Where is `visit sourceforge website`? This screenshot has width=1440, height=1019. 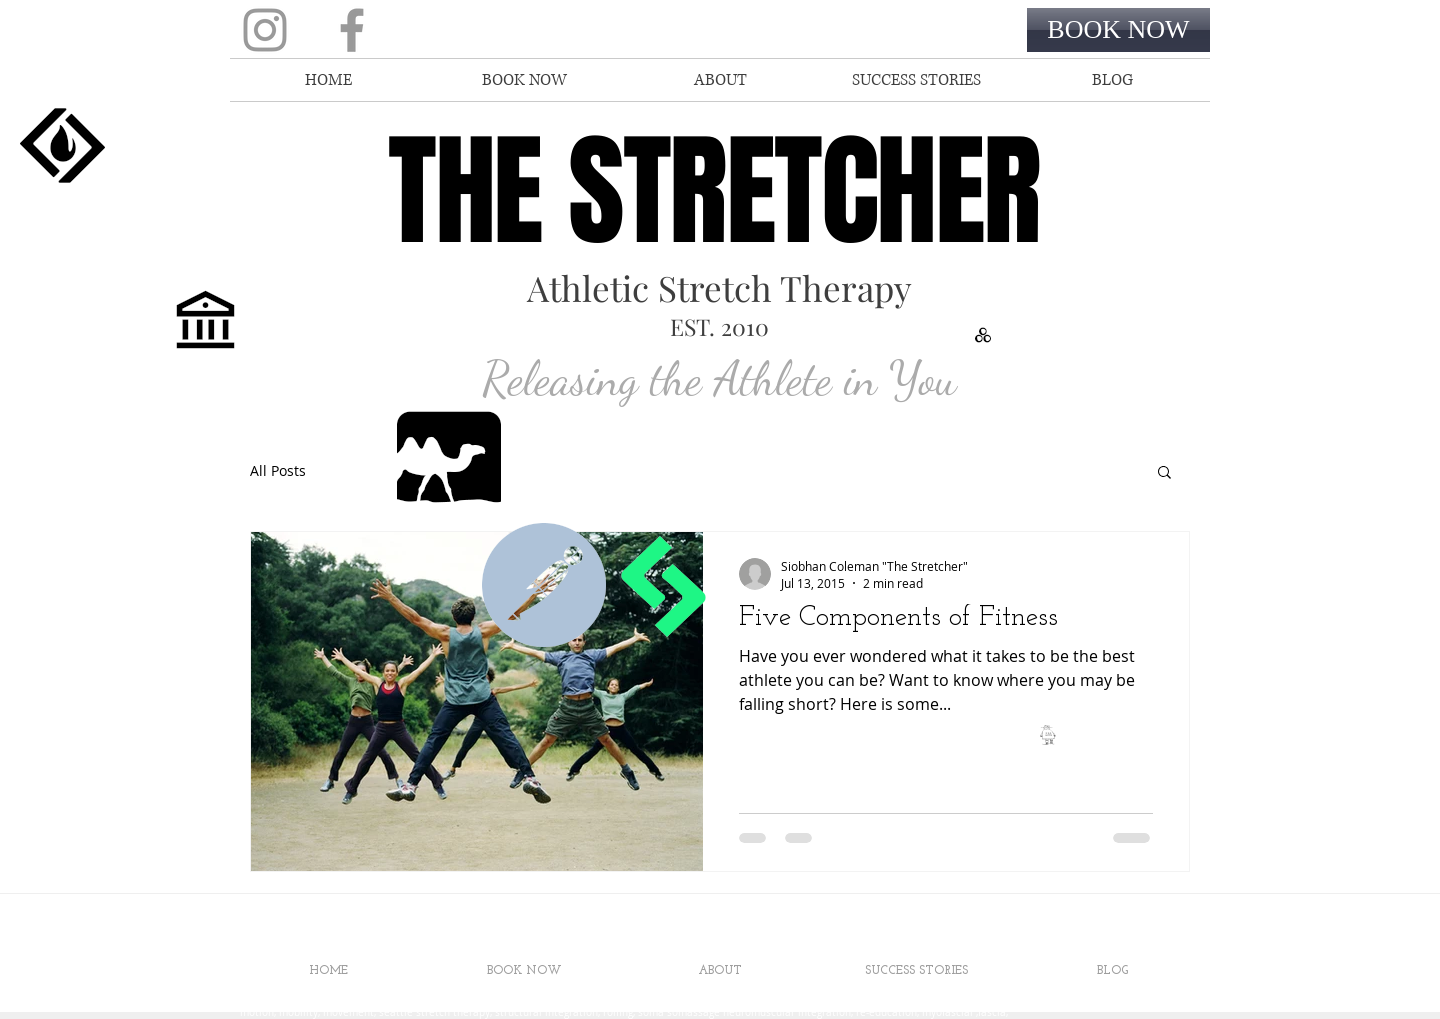 visit sourceforge website is located at coordinates (62, 145).